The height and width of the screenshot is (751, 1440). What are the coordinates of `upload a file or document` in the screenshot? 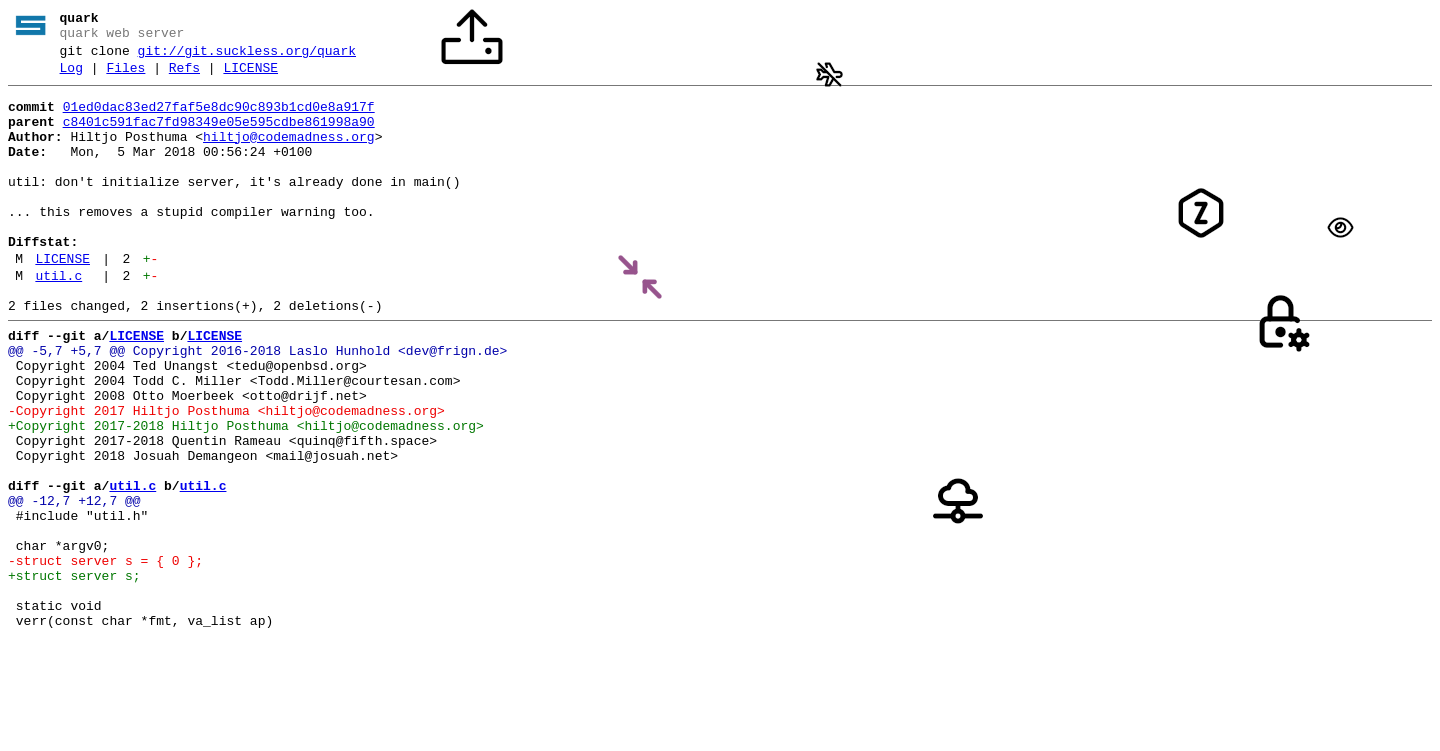 It's located at (472, 40).